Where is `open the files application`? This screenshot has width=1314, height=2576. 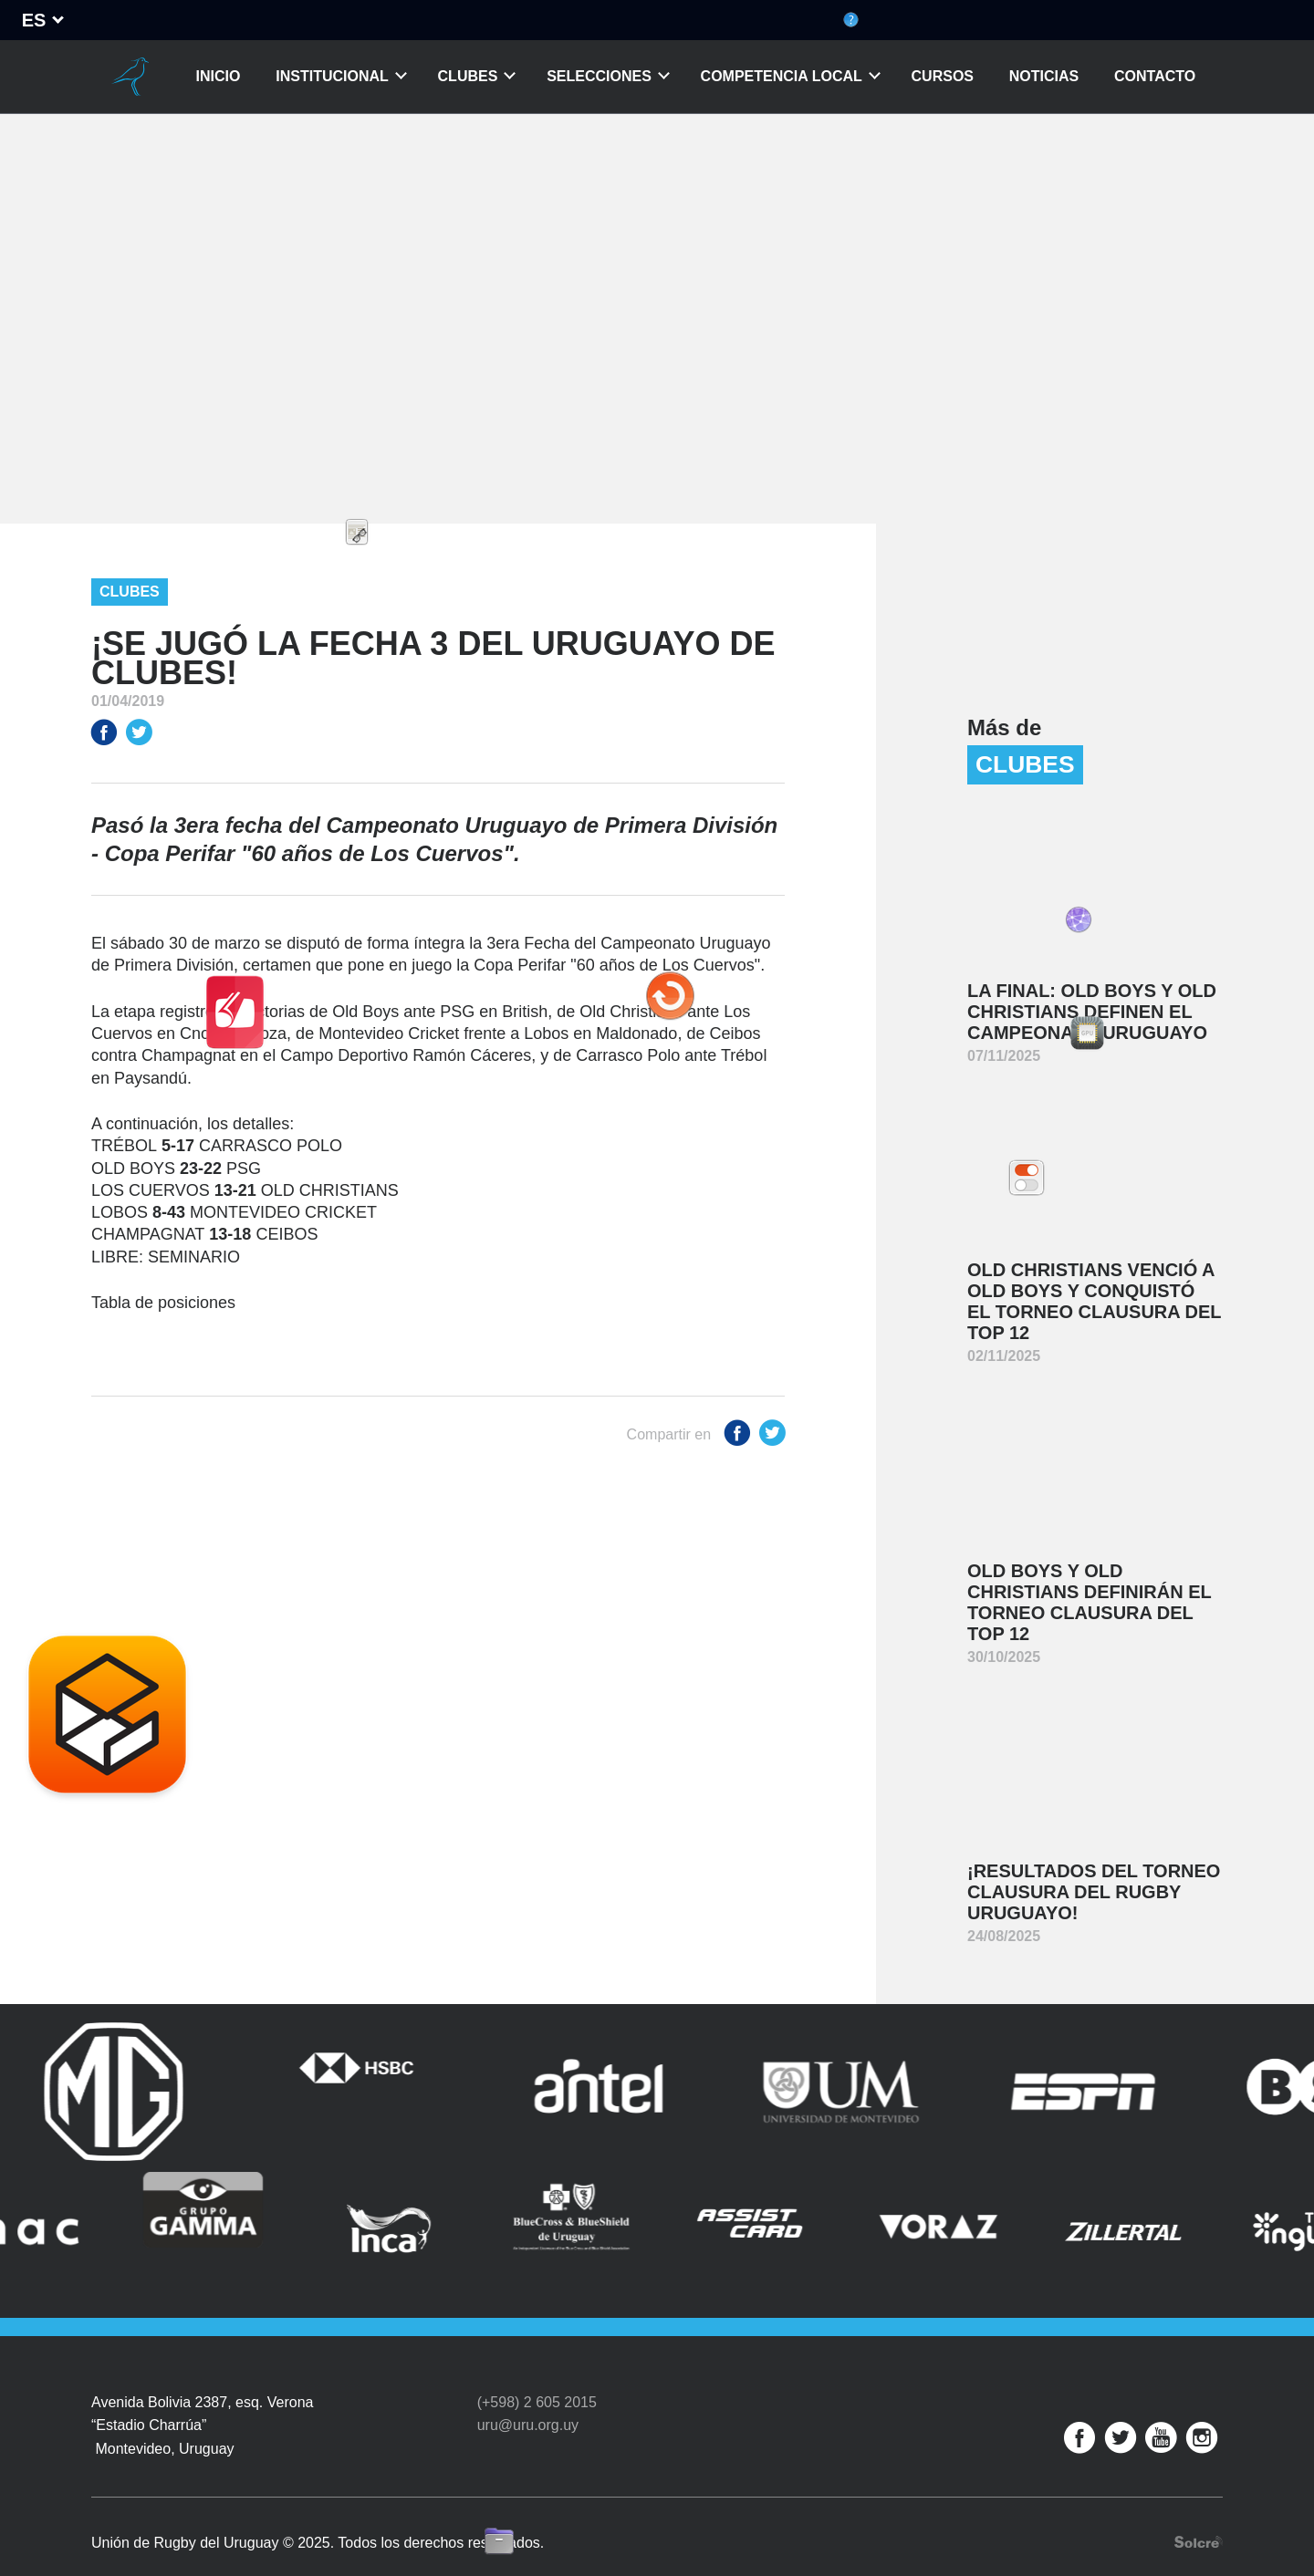
open the files application is located at coordinates (499, 2540).